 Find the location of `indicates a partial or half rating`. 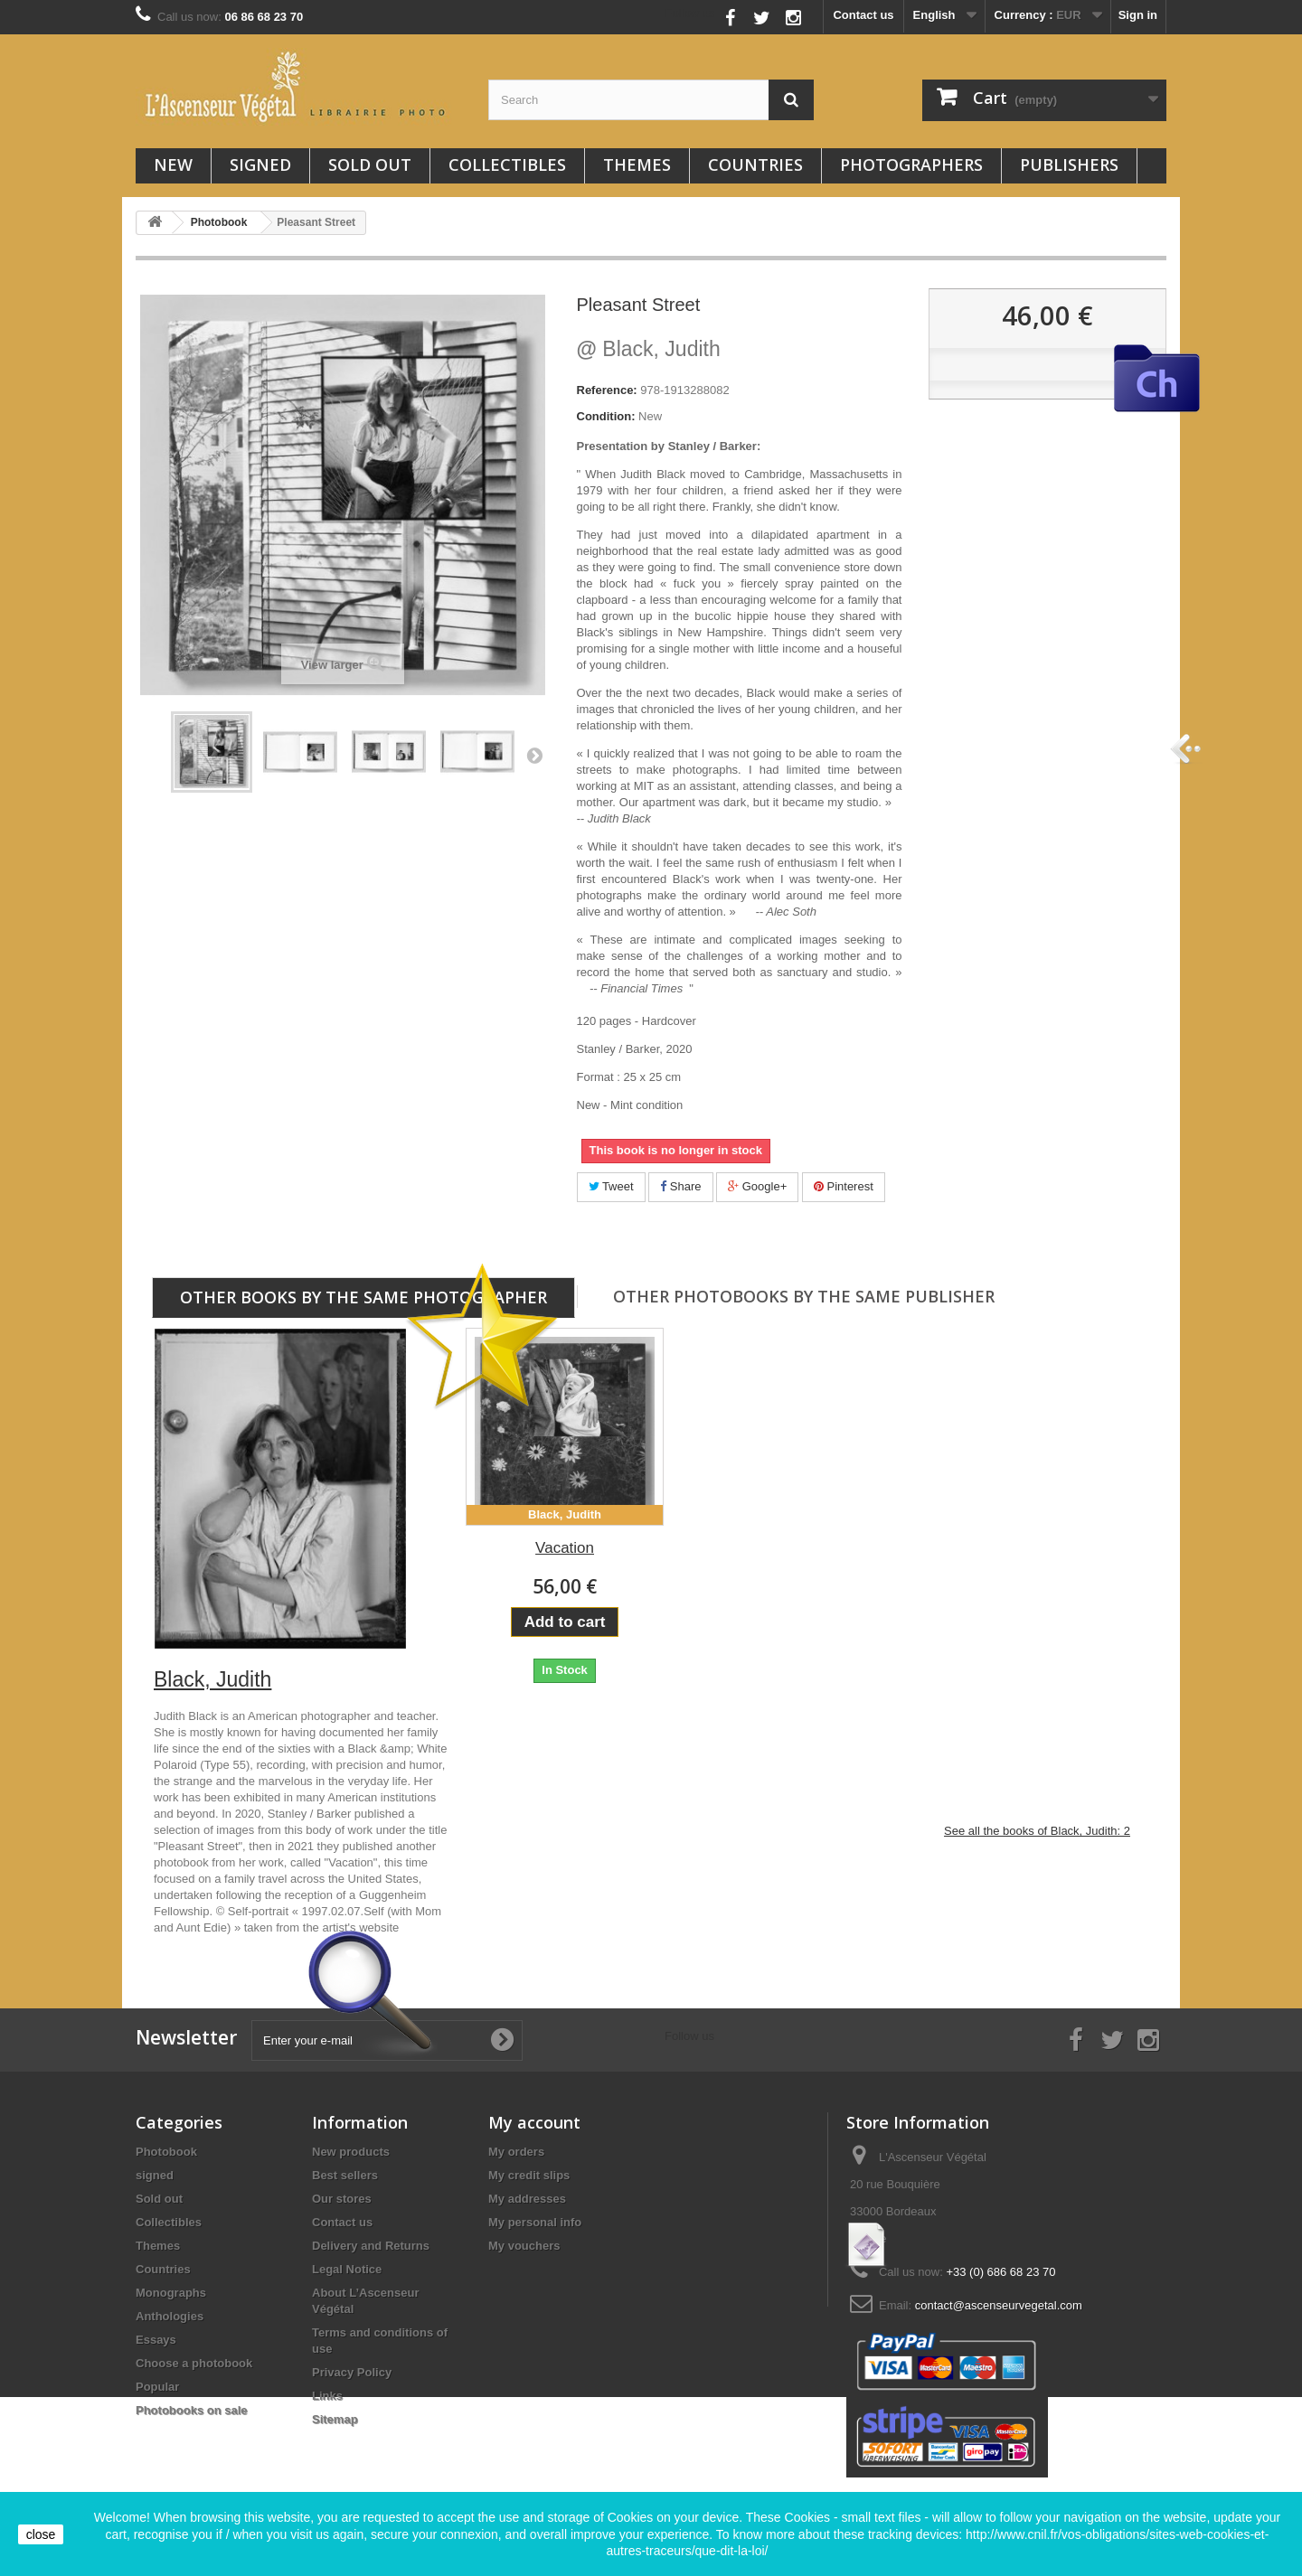

indicates a partial or half rating is located at coordinates (480, 1340).